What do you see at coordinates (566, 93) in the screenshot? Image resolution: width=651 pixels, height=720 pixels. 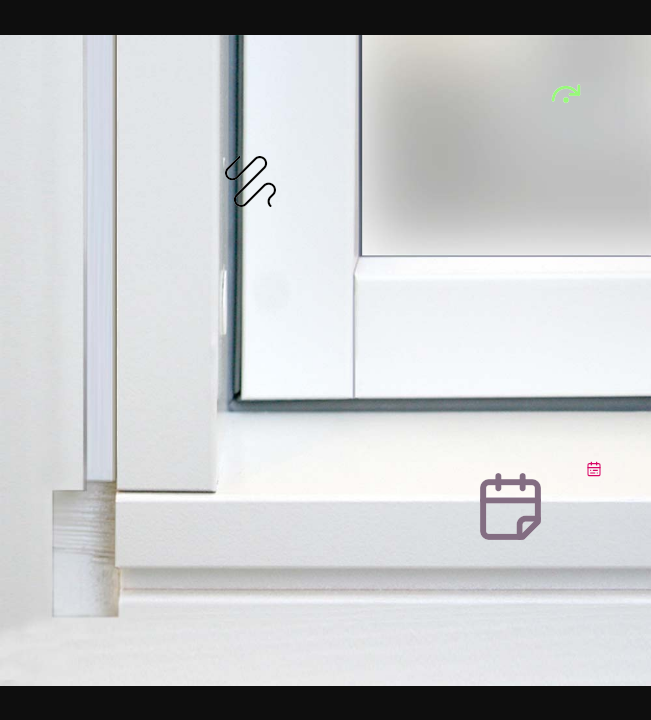 I see `redo action with active state indicator` at bounding box center [566, 93].